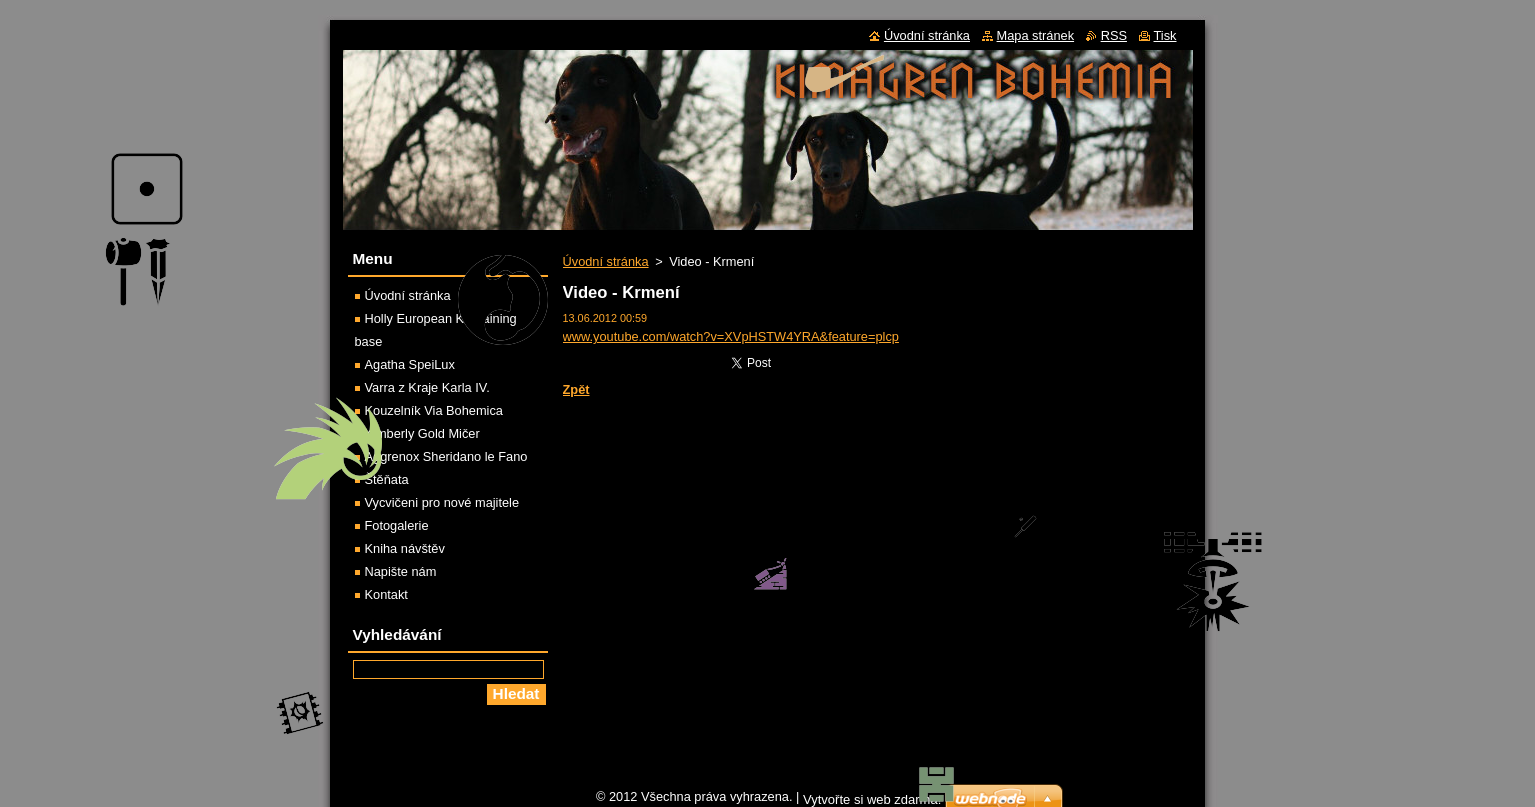  Describe the element at coordinates (770, 573) in the screenshot. I see `level up or progression indicator` at that location.